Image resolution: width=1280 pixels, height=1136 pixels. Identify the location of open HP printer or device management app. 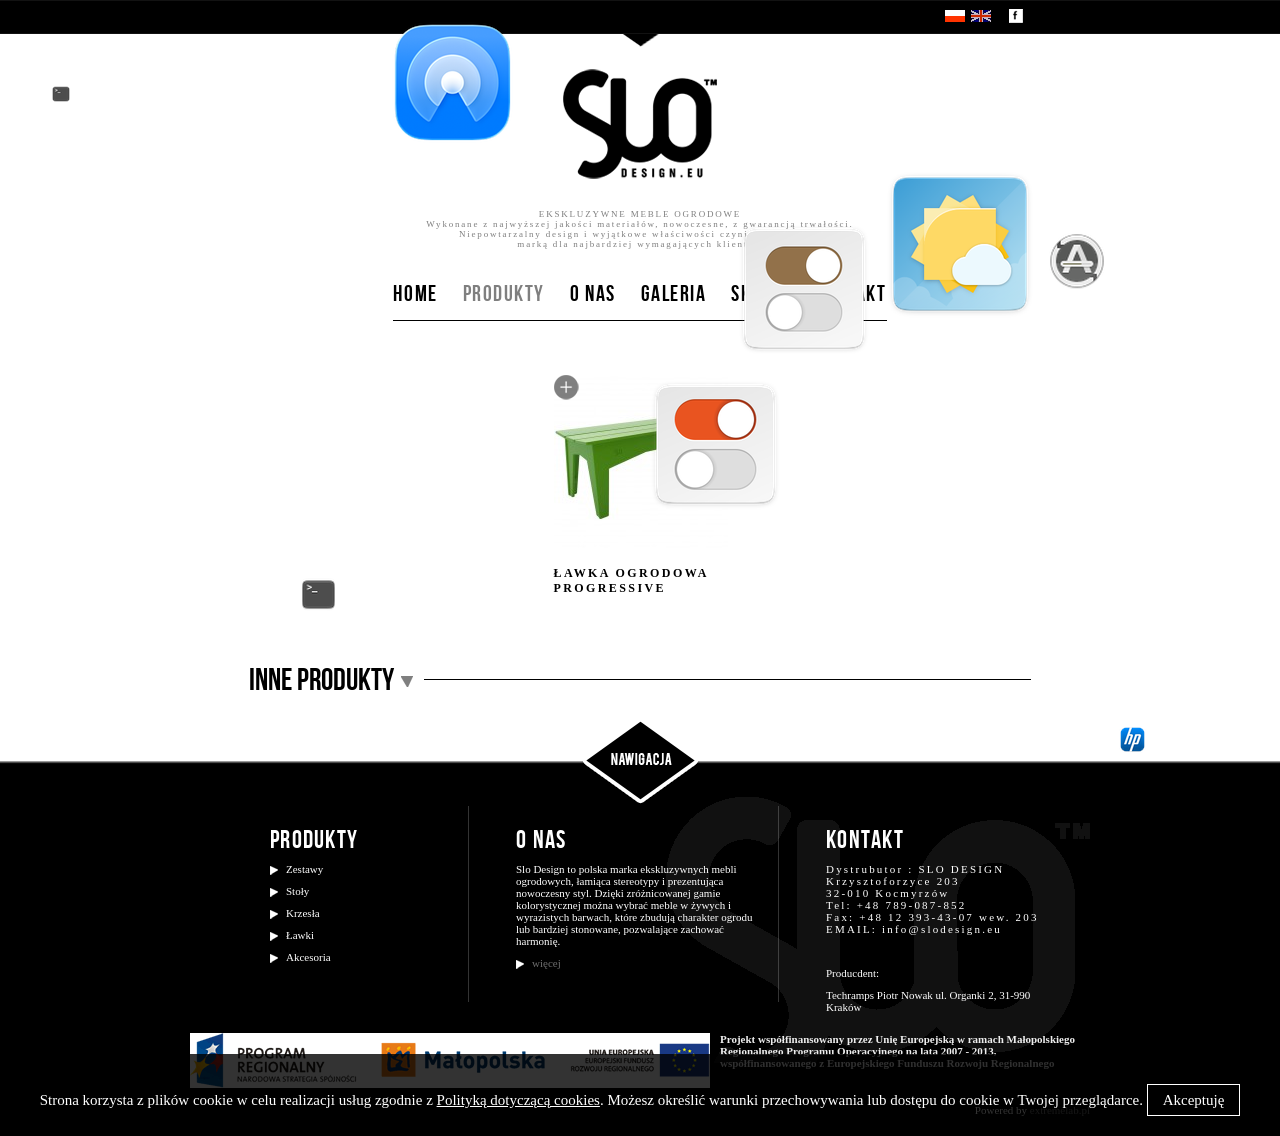
(1132, 739).